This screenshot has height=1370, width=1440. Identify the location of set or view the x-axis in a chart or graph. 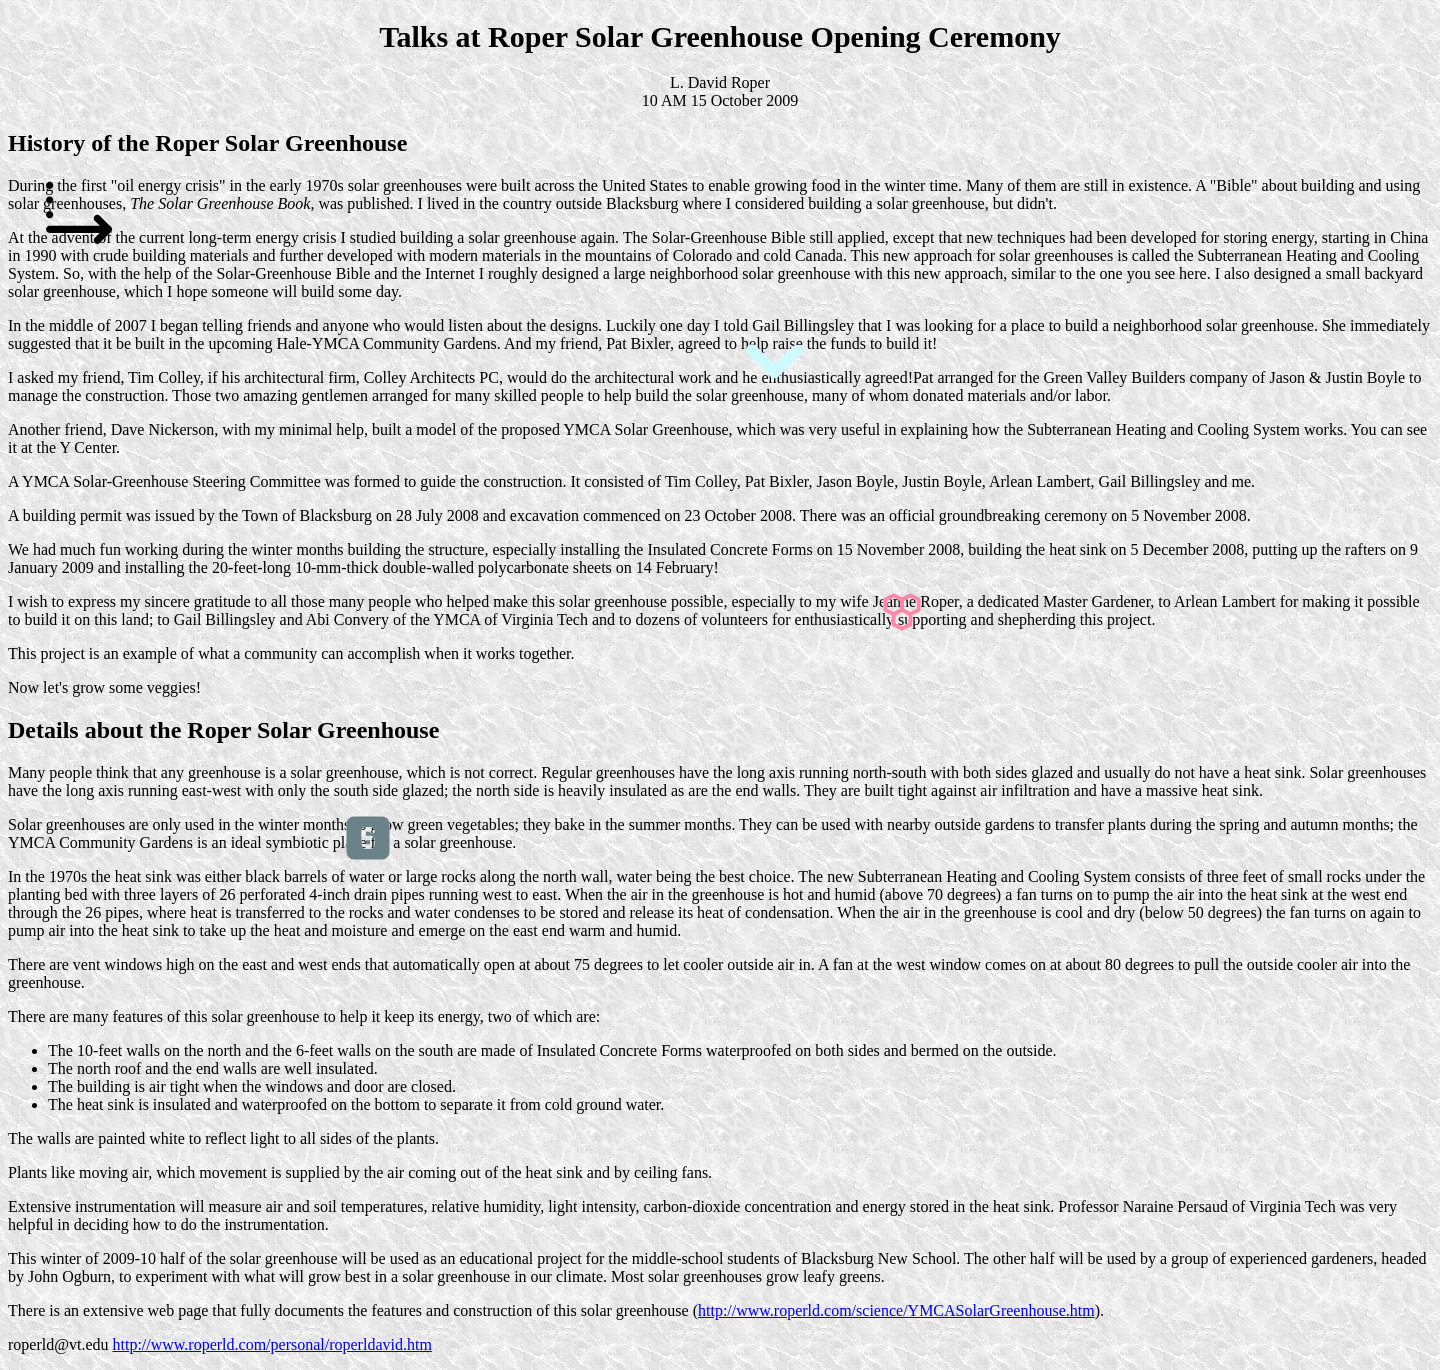
(79, 211).